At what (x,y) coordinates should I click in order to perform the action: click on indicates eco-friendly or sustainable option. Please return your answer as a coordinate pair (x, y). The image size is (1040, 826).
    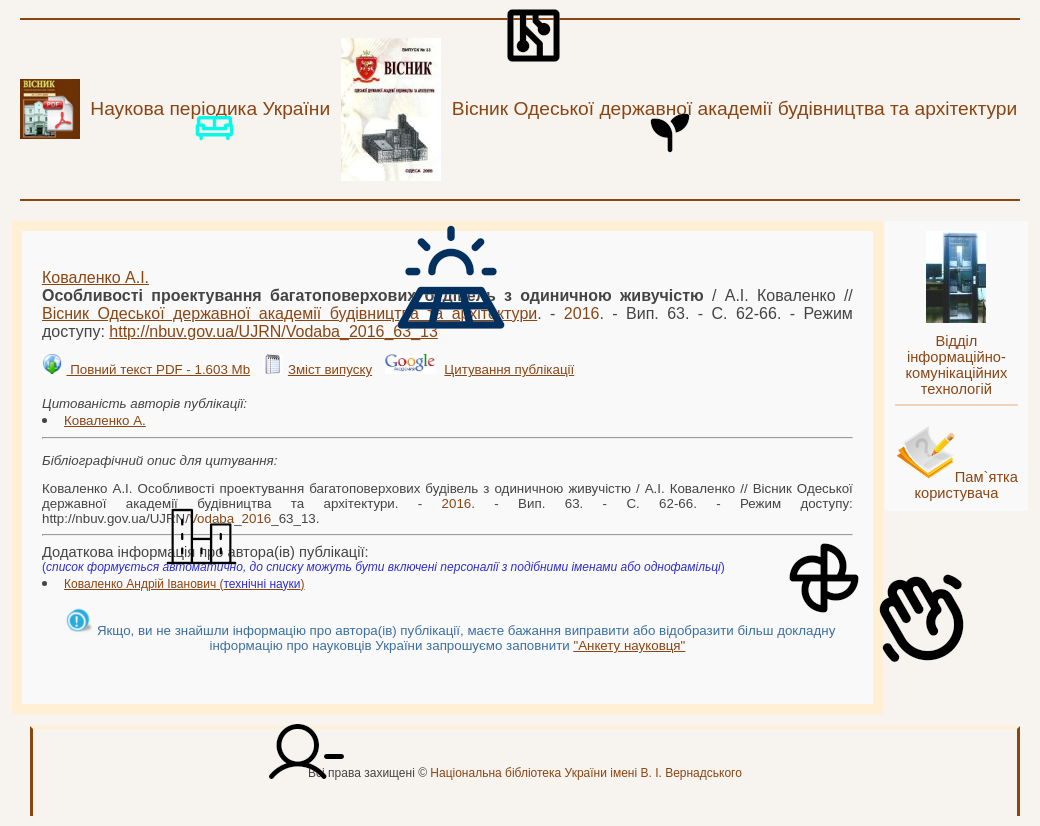
    Looking at the image, I should click on (670, 133).